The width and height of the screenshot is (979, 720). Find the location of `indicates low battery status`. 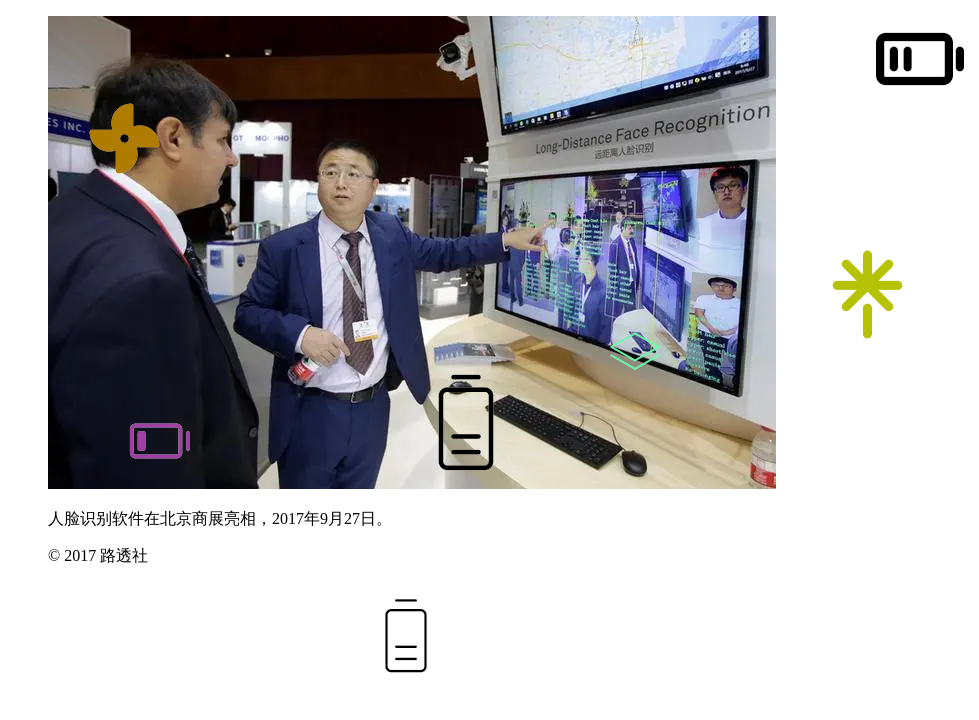

indicates low battery status is located at coordinates (159, 441).